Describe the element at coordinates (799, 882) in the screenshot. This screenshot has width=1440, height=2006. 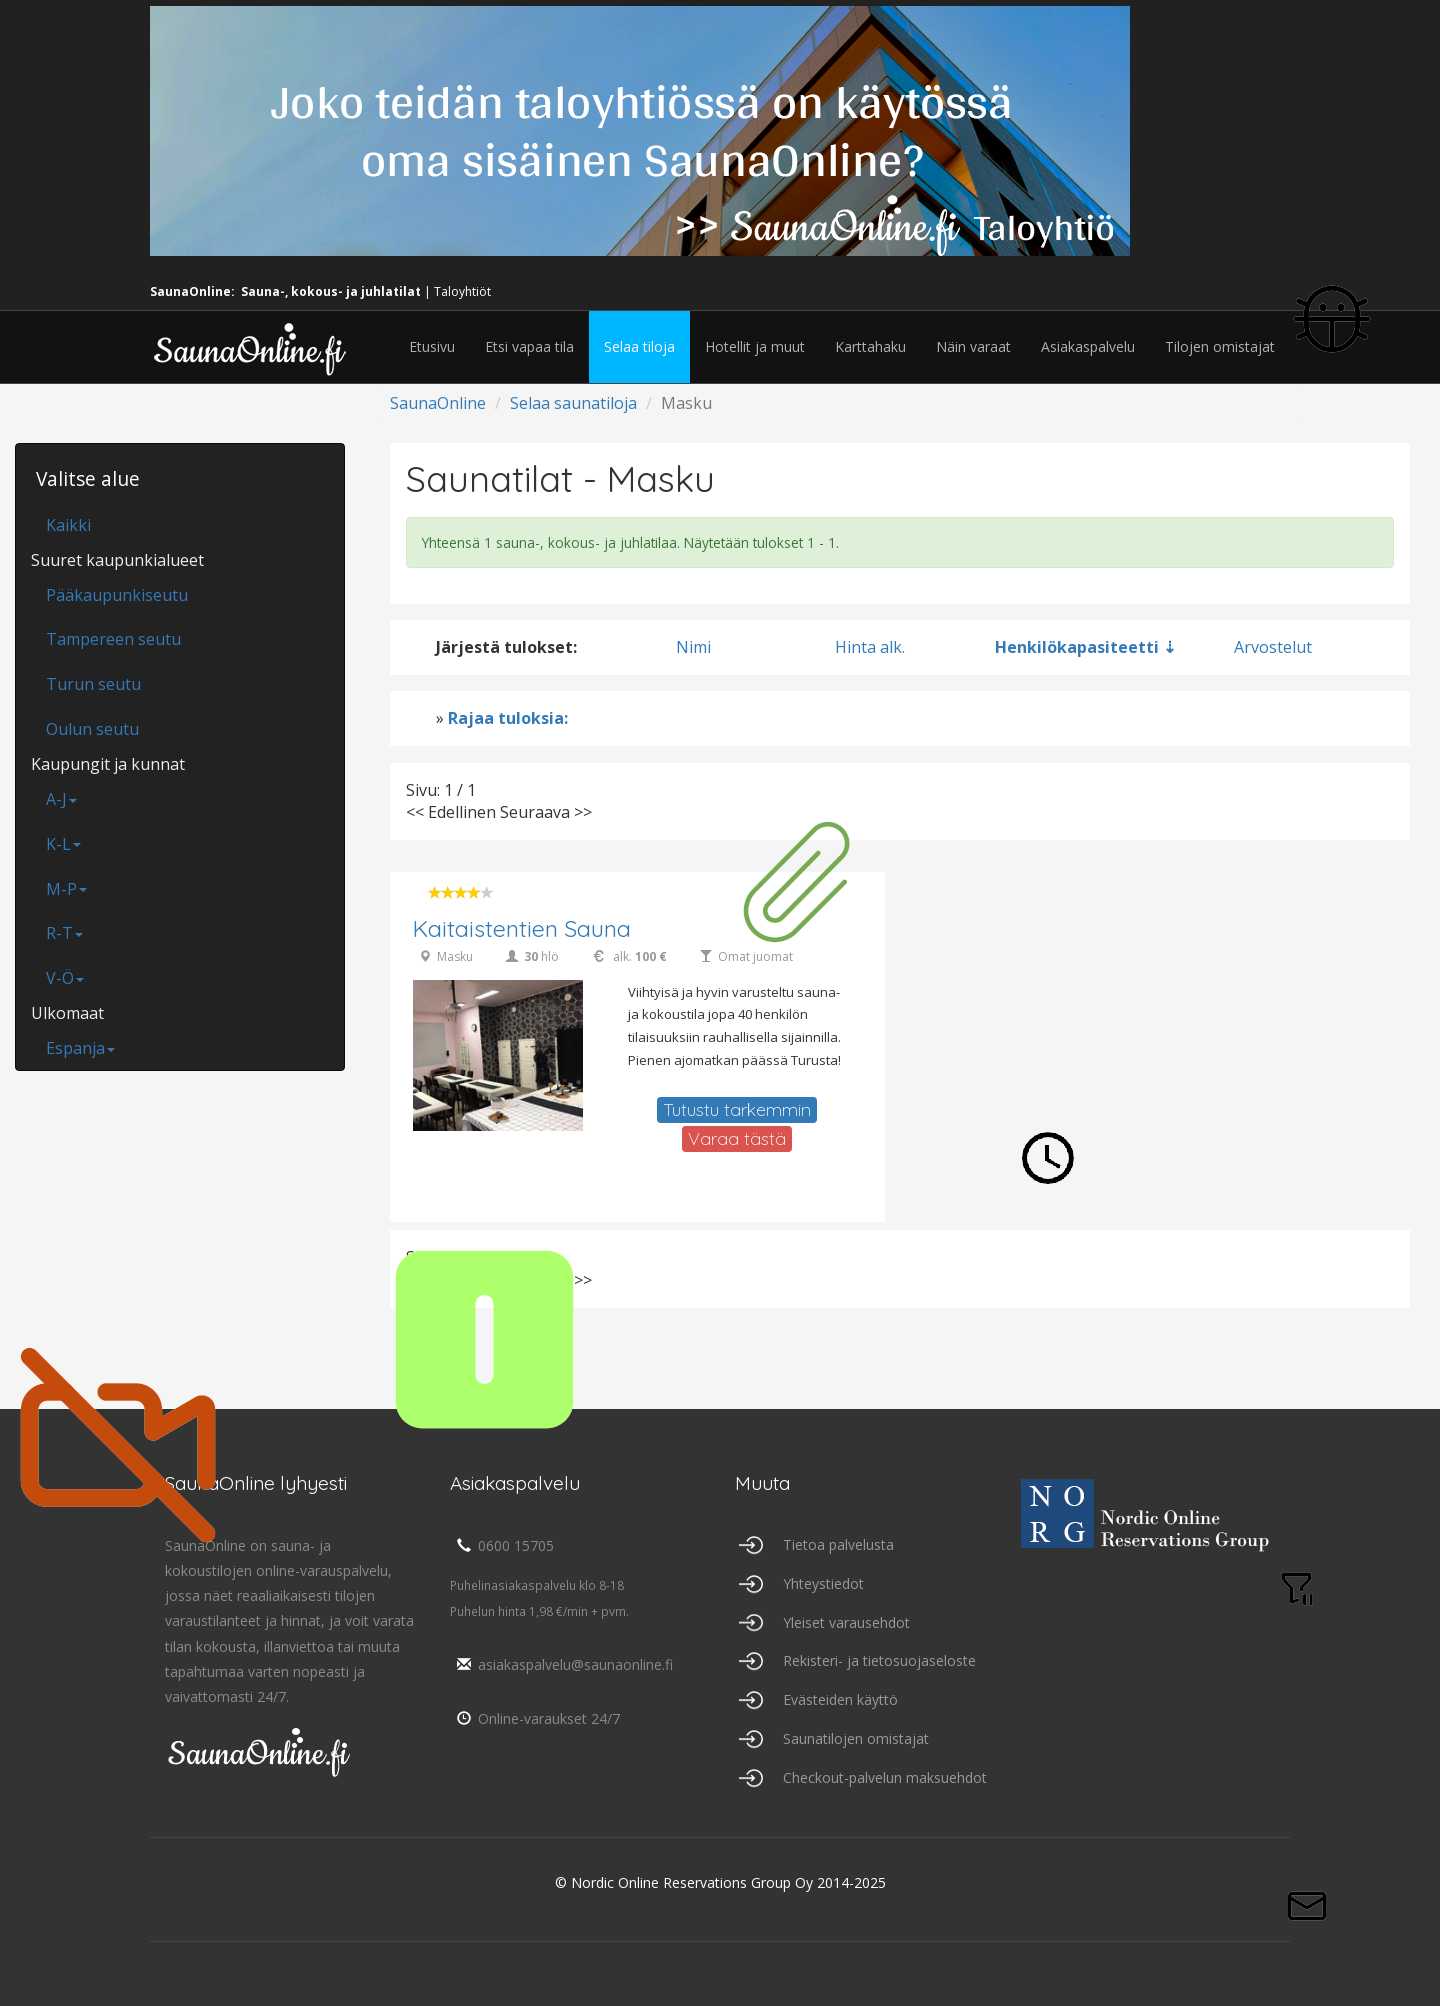
I see `attach a file to your message` at that location.